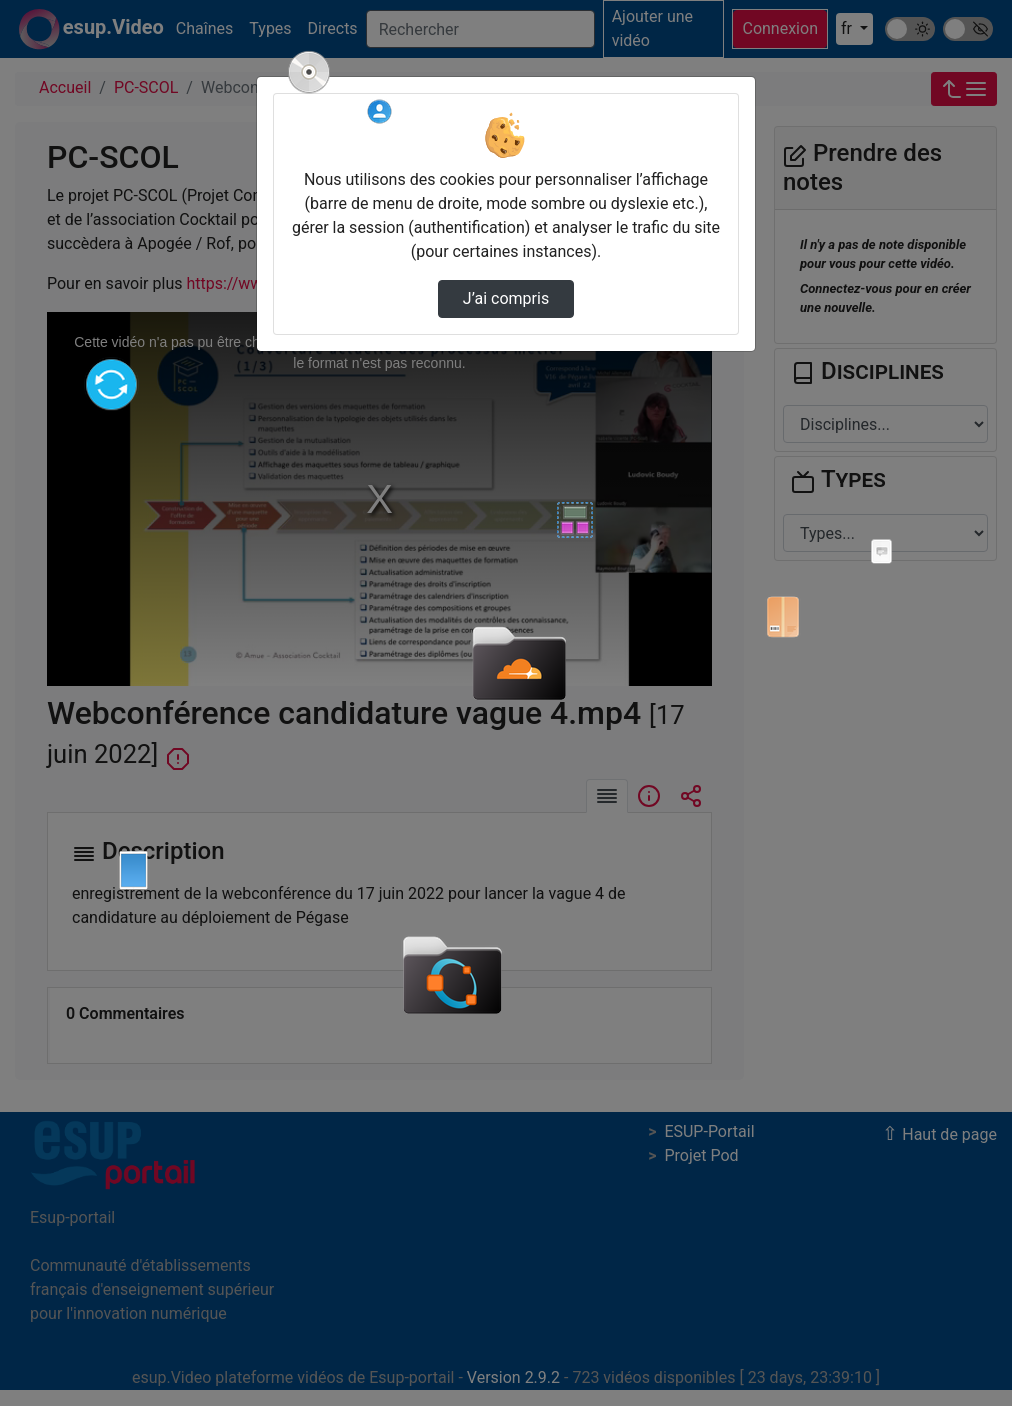  What do you see at coordinates (575, 520) in the screenshot?
I see `select all items in the current view` at bounding box center [575, 520].